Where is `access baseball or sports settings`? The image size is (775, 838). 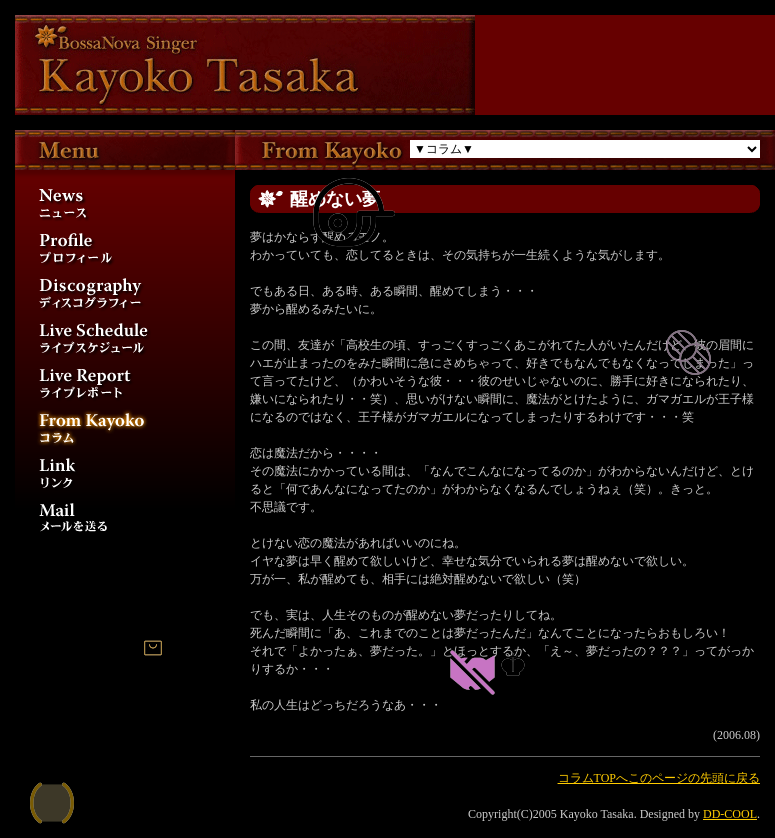 access baseball or sports settings is located at coordinates (351, 213).